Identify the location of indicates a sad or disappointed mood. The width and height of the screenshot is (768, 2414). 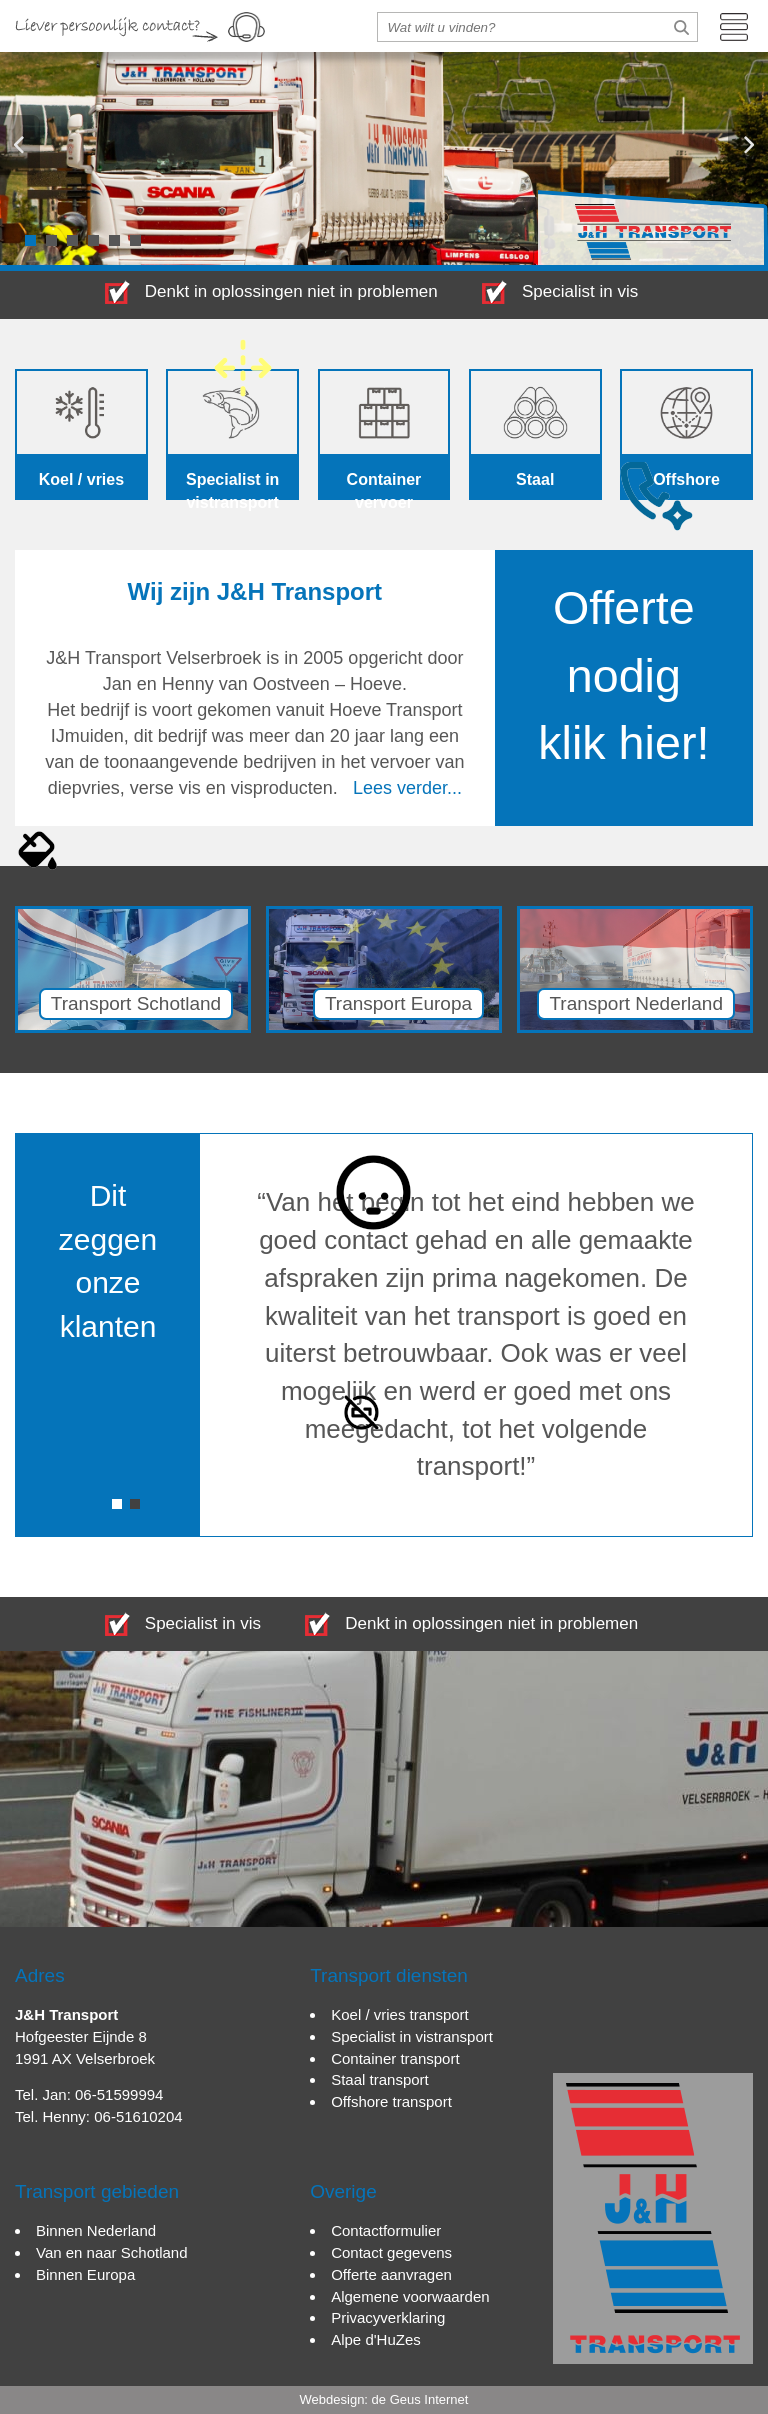
(373, 1192).